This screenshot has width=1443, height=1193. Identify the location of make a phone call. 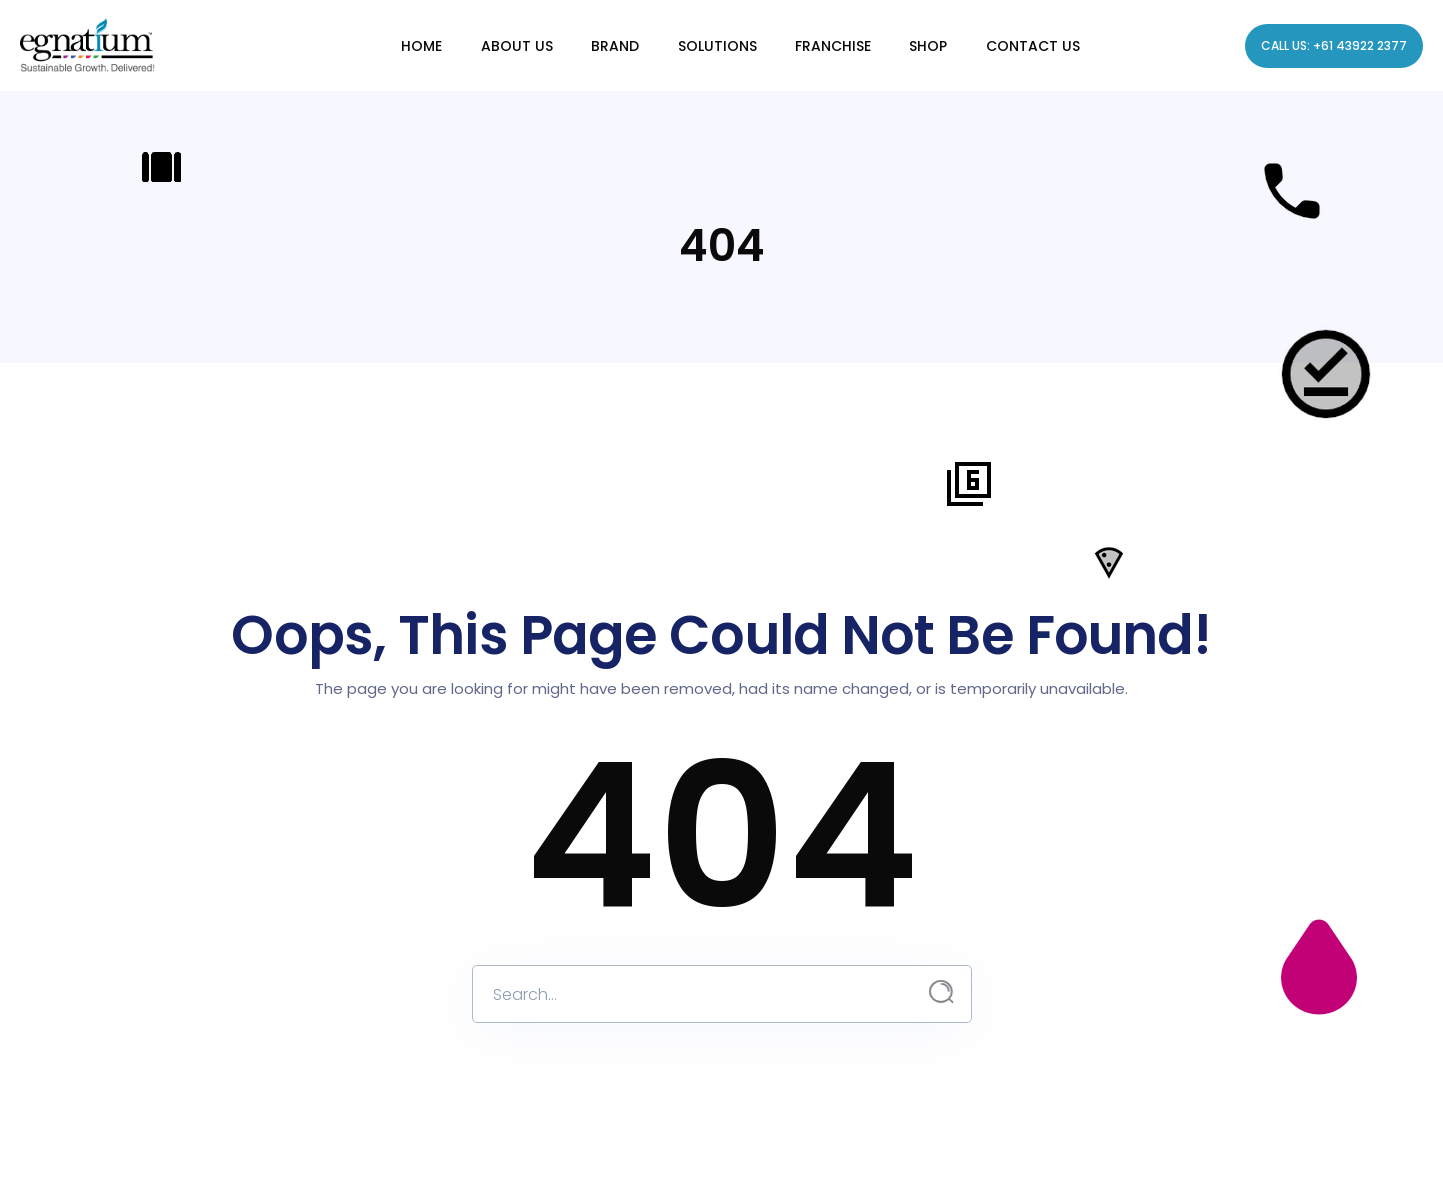
(1292, 191).